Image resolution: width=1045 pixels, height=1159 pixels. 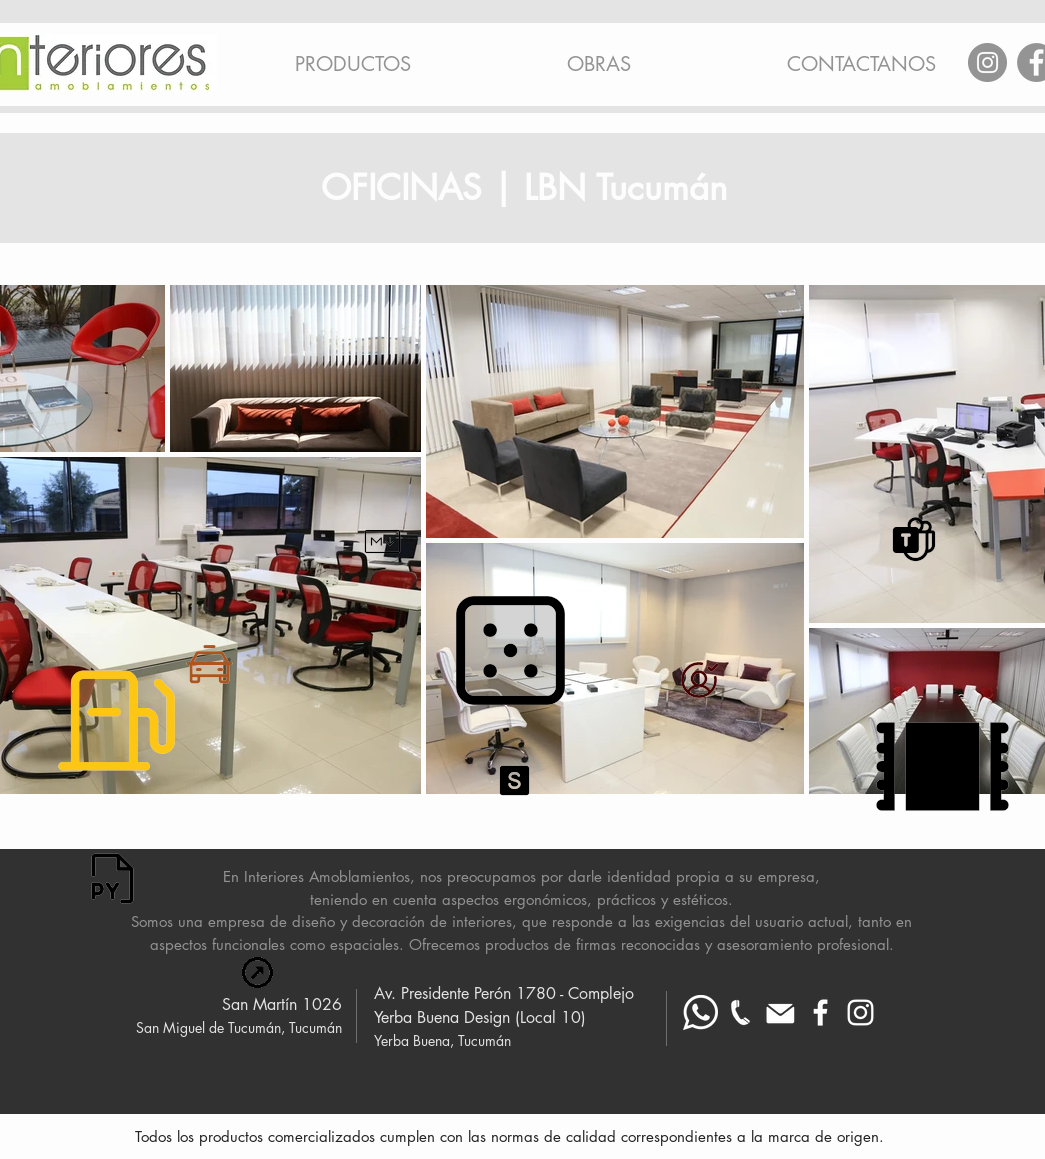 I want to click on verified user profile, so click(x=699, y=680).